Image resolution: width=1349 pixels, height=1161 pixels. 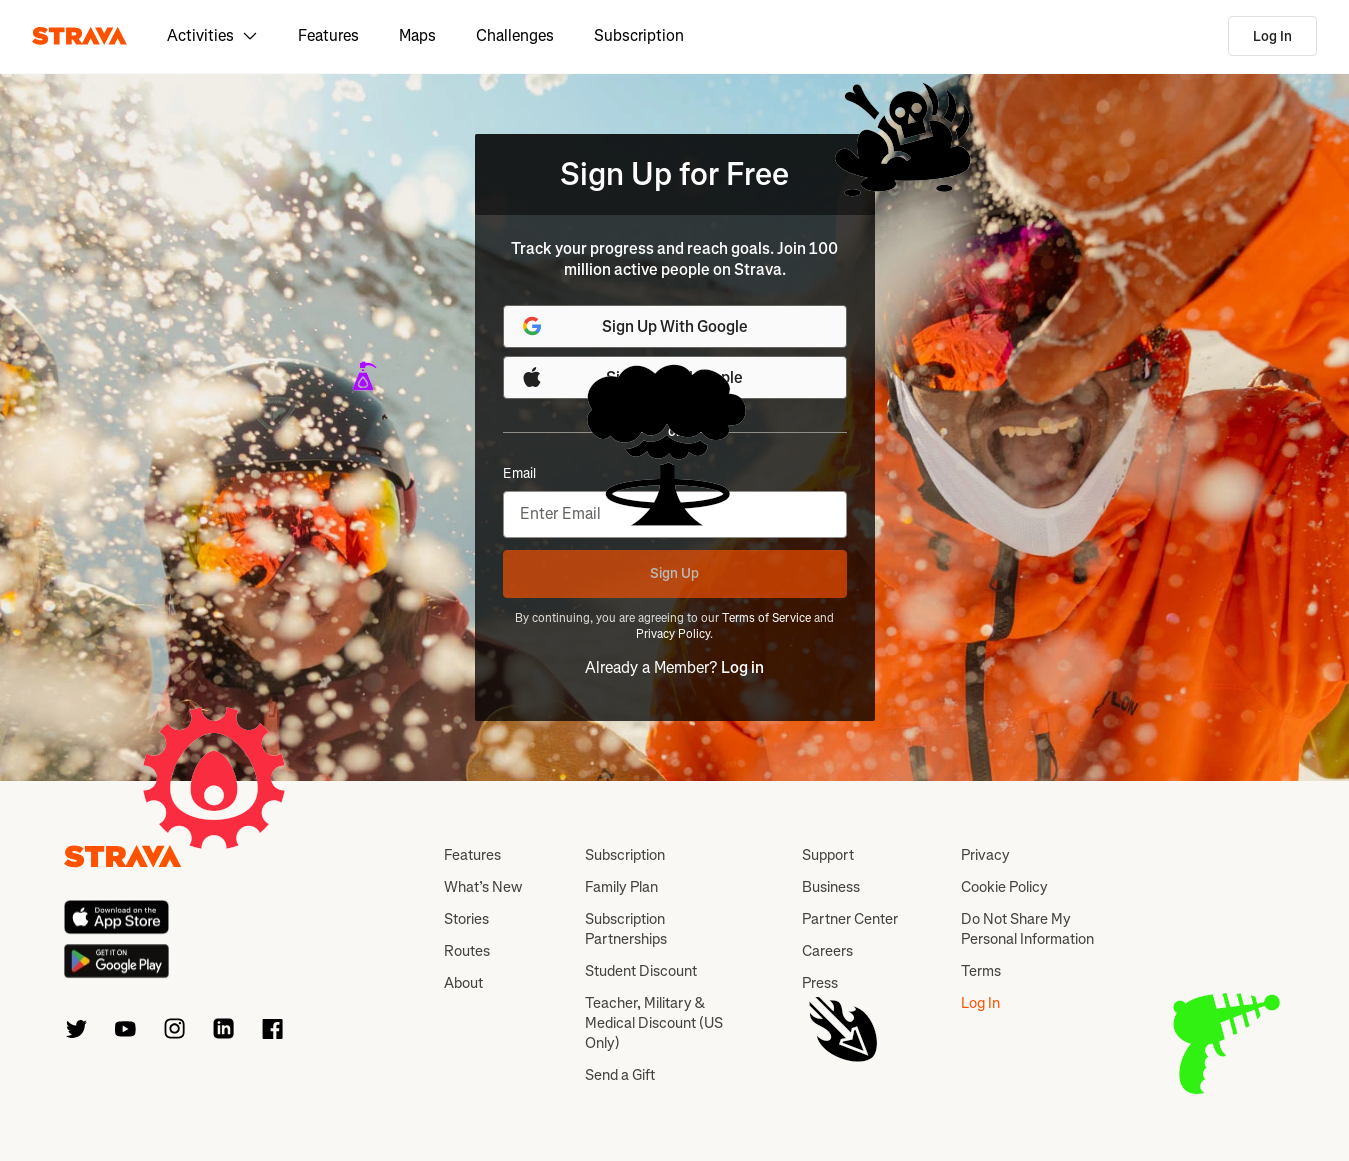 I want to click on settings for oil or fluid-related features, so click(x=214, y=778).